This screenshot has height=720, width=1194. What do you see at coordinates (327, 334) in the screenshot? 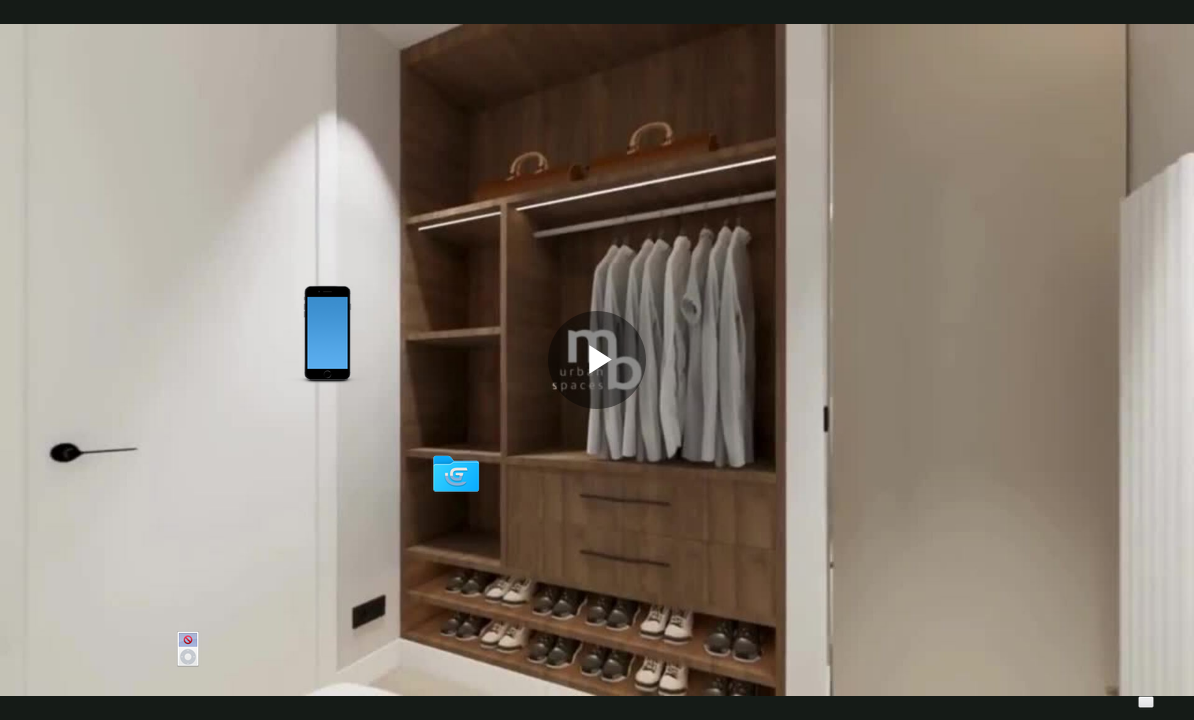
I see `manage connected iPhone device` at bounding box center [327, 334].